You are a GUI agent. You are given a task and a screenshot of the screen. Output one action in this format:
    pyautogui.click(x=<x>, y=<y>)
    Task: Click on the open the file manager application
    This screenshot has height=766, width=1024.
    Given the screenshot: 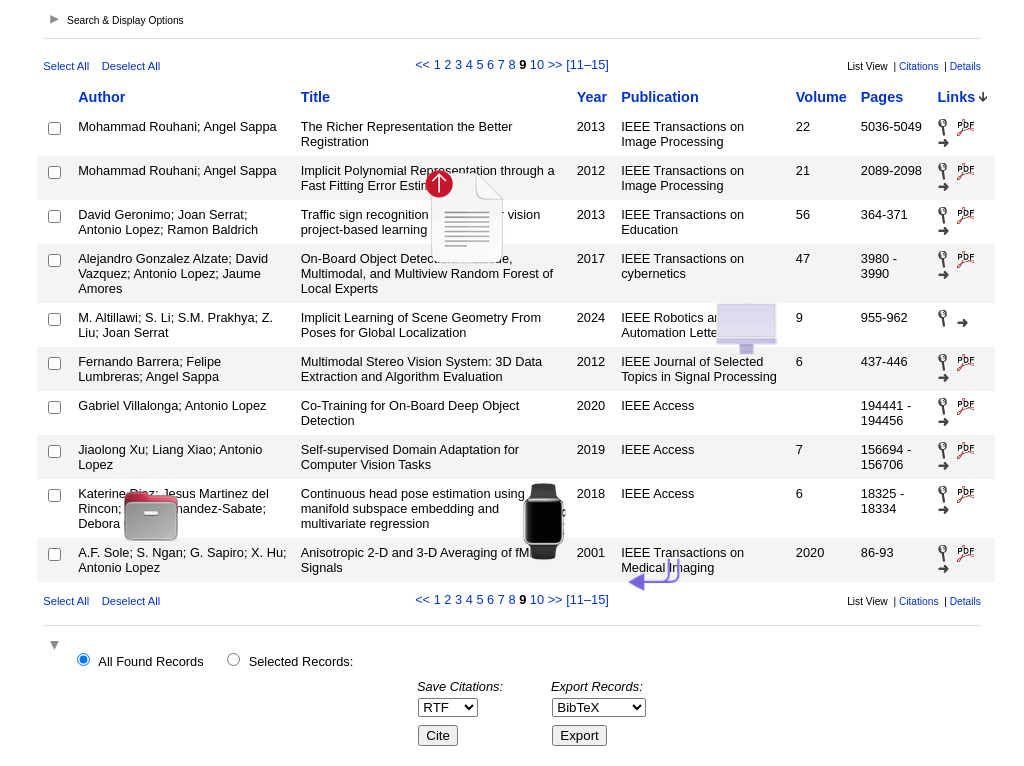 What is the action you would take?
    pyautogui.click(x=151, y=516)
    